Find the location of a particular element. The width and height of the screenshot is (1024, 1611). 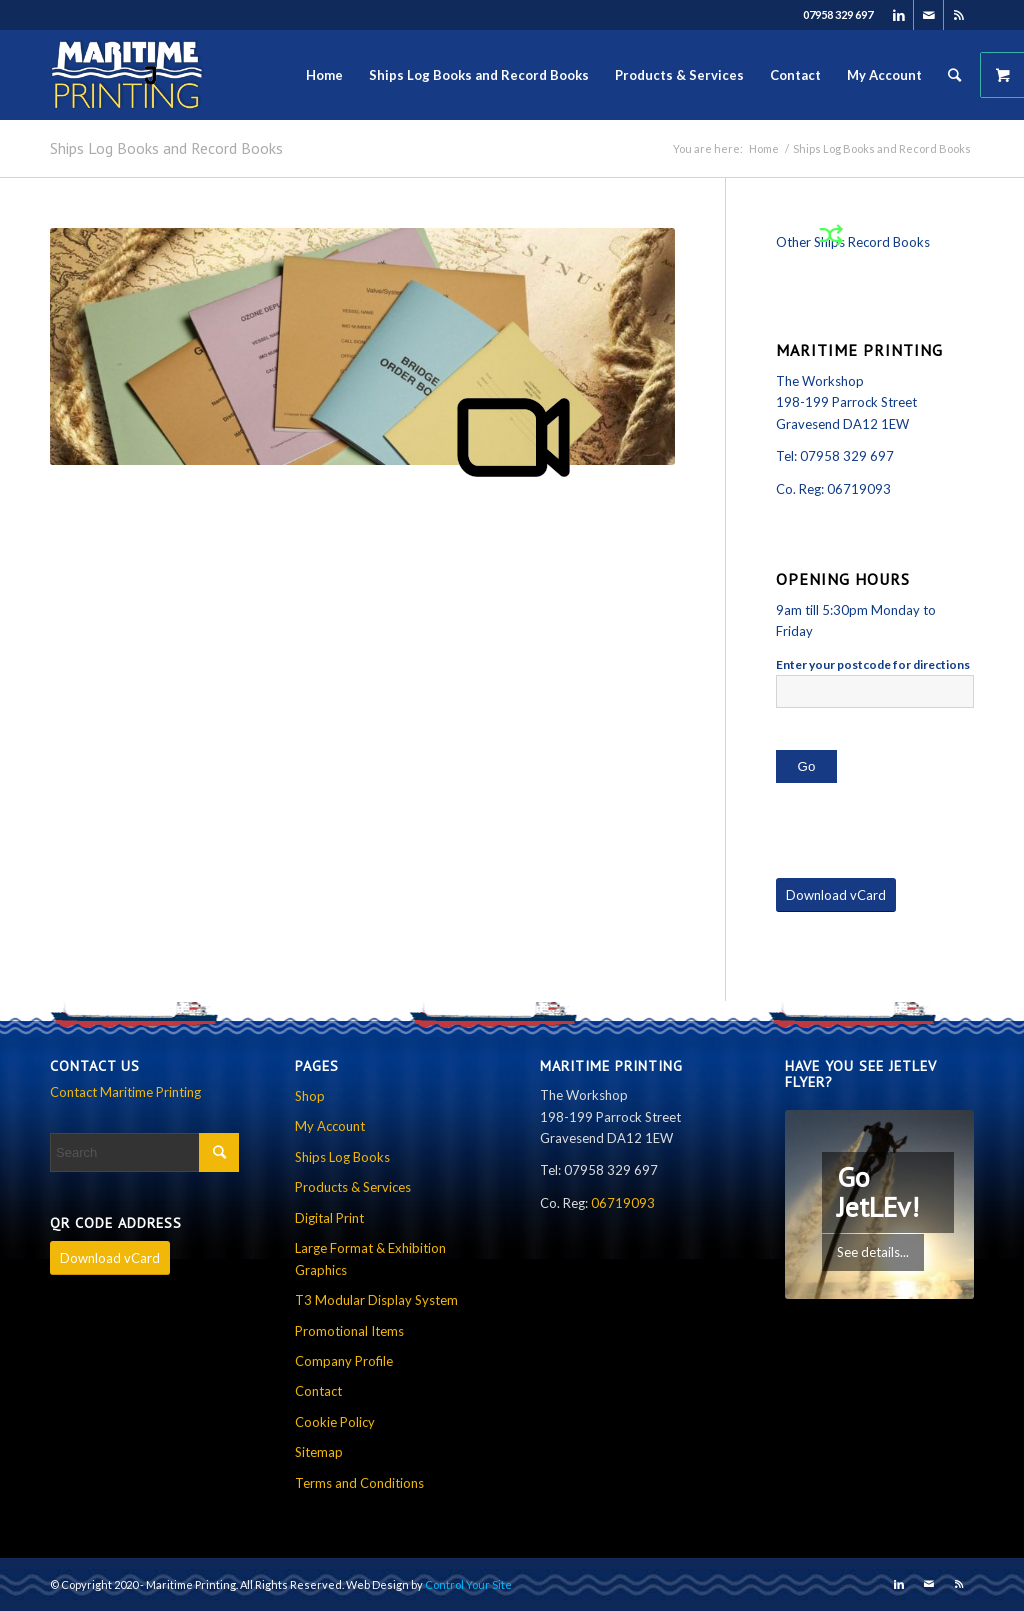

start or join a Zoom meeting is located at coordinates (513, 437).